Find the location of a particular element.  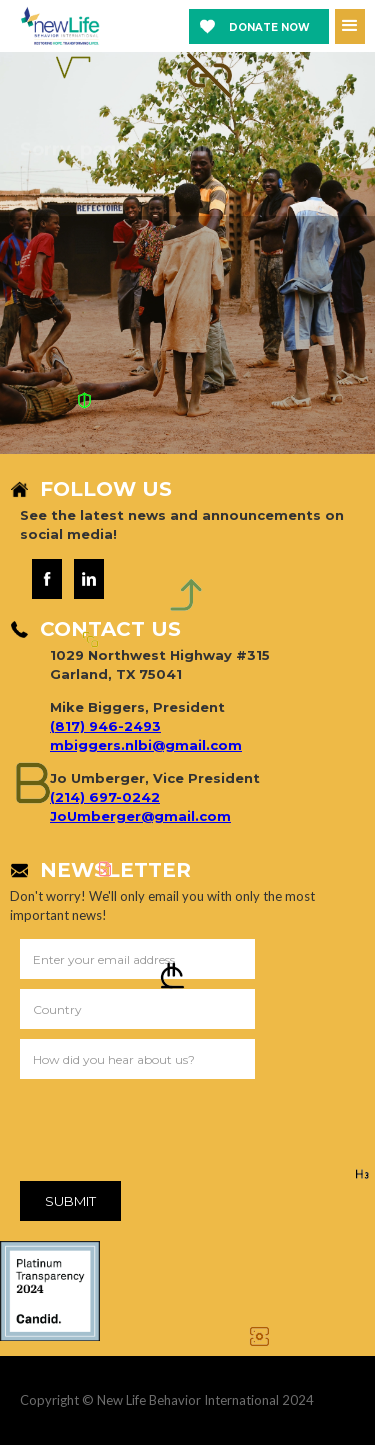

apply bold formatting to selected text is located at coordinates (32, 783).